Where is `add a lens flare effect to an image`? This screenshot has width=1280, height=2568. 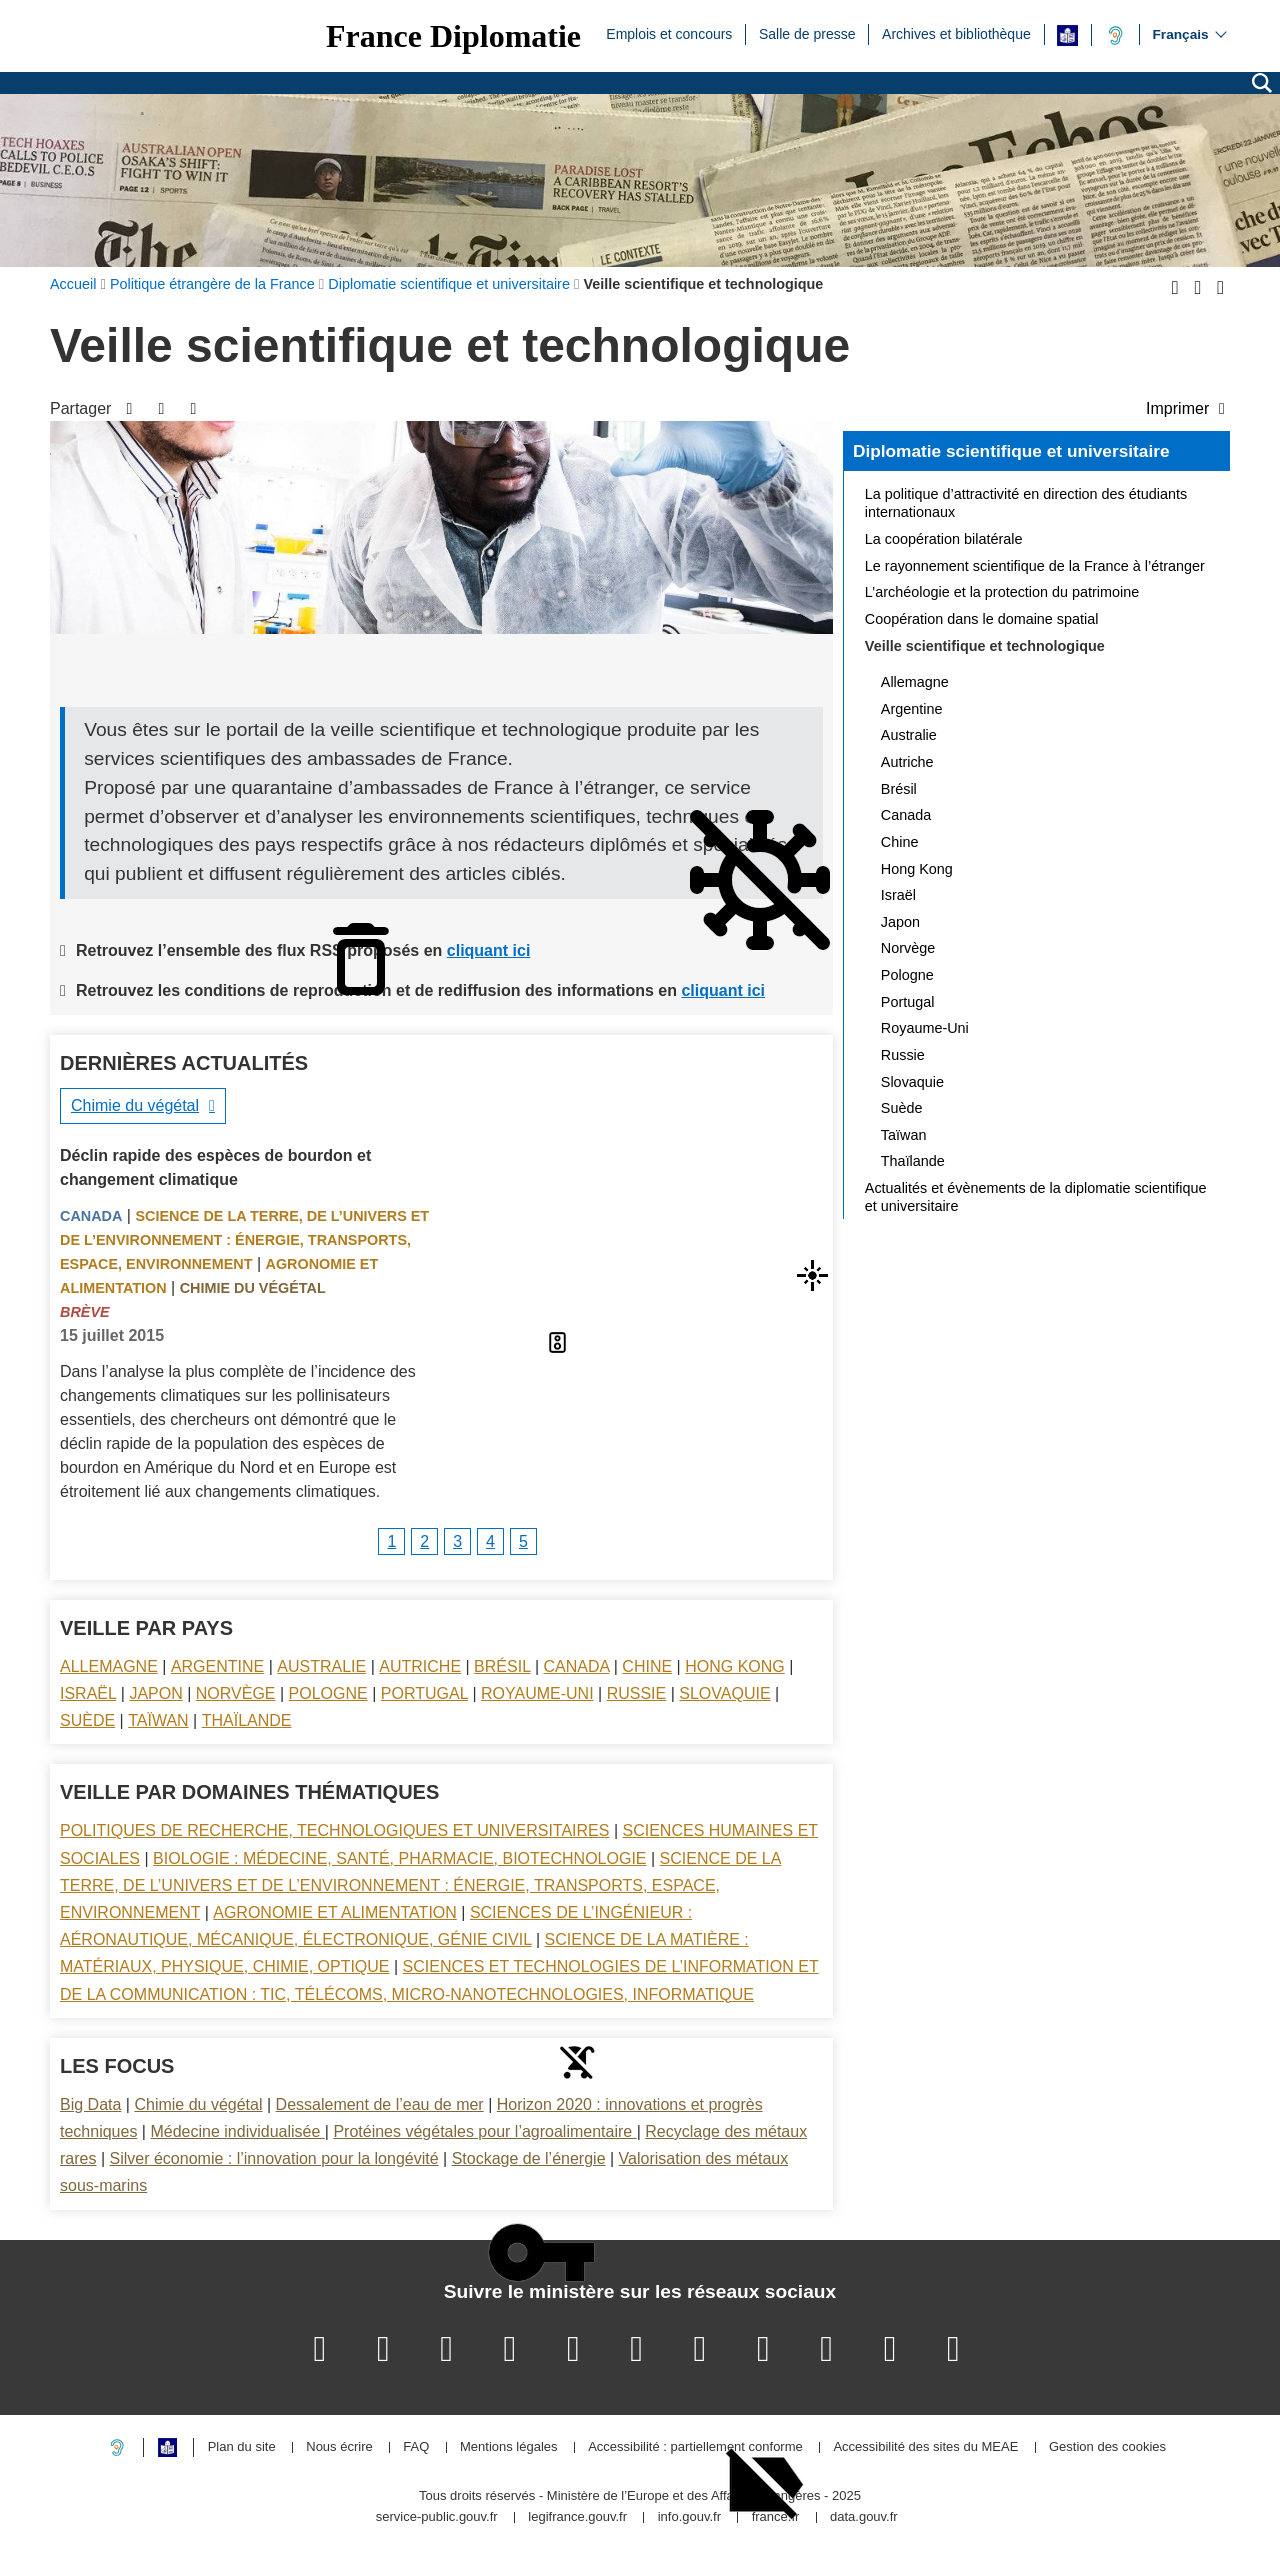
add a lens flare effect to an image is located at coordinates (812, 1275).